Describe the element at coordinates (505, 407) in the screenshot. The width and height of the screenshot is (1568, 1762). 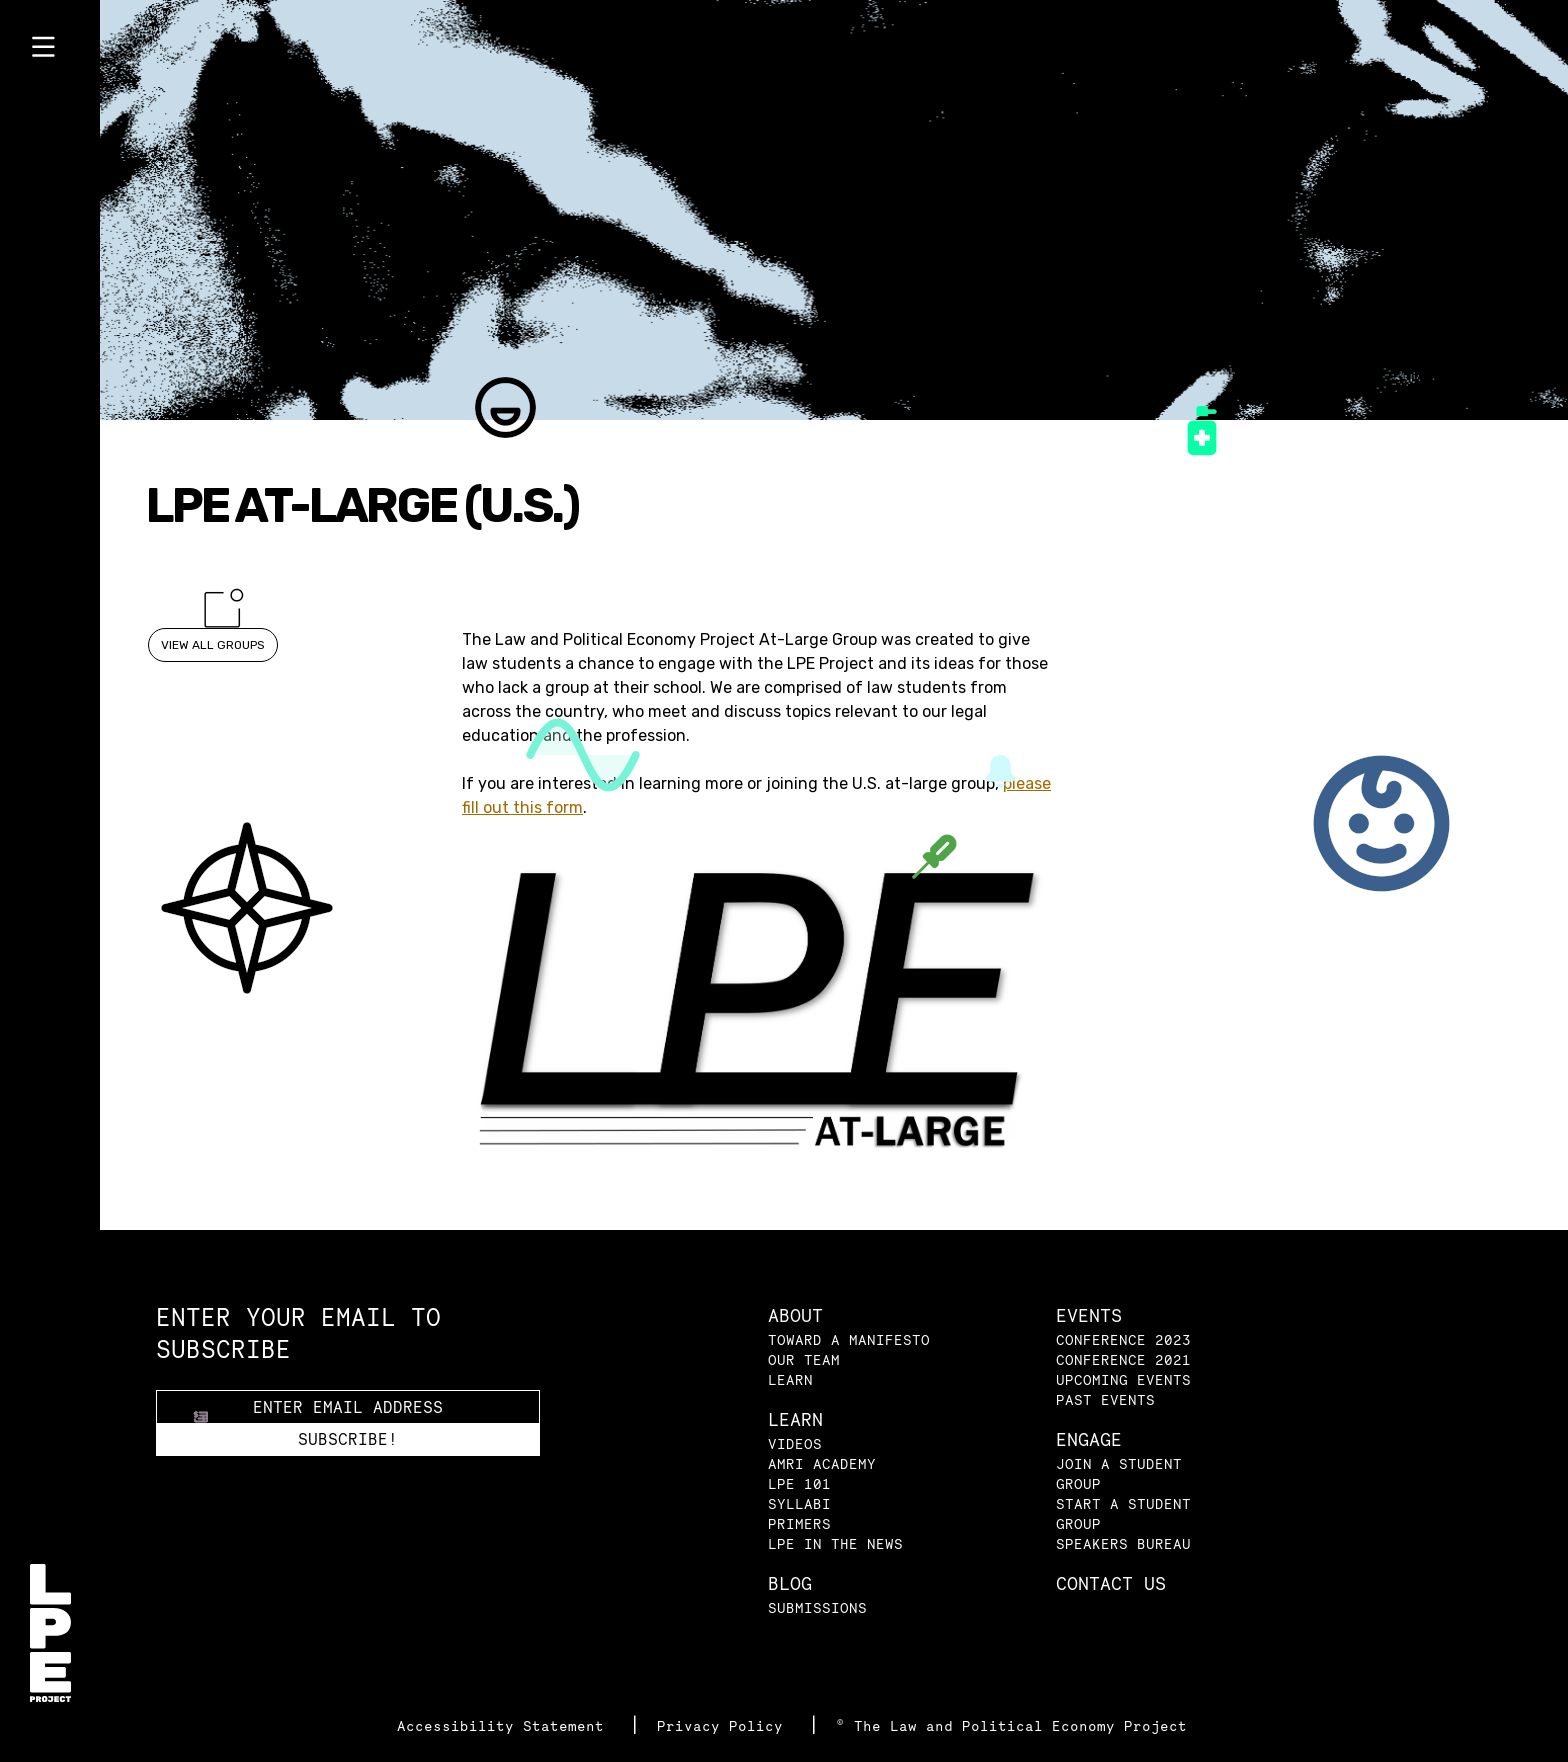
I see `open funimation streaming app` at that location.